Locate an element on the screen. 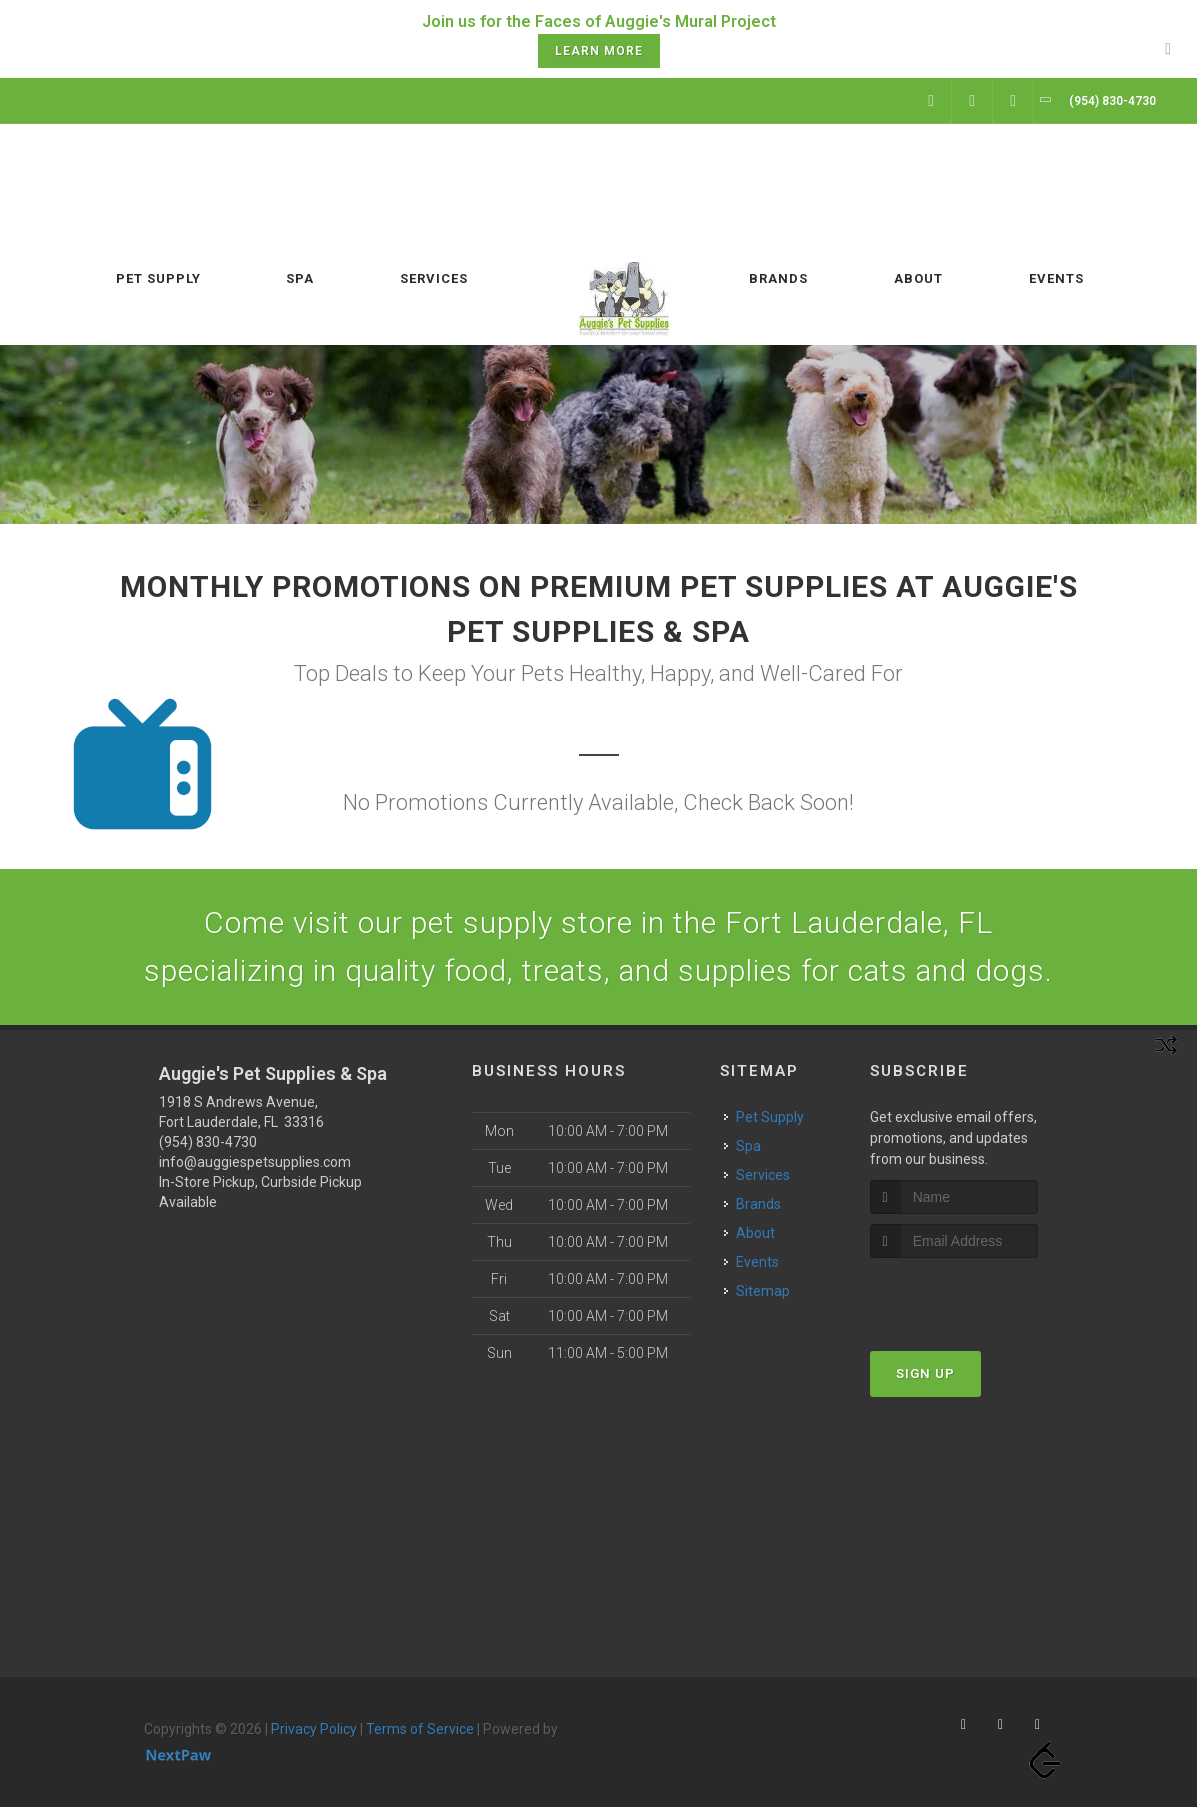 Image resolution: width=1197 pixels, height=1807 pixels. access classic TV or broadcast content is located at coordinates (142, 767).